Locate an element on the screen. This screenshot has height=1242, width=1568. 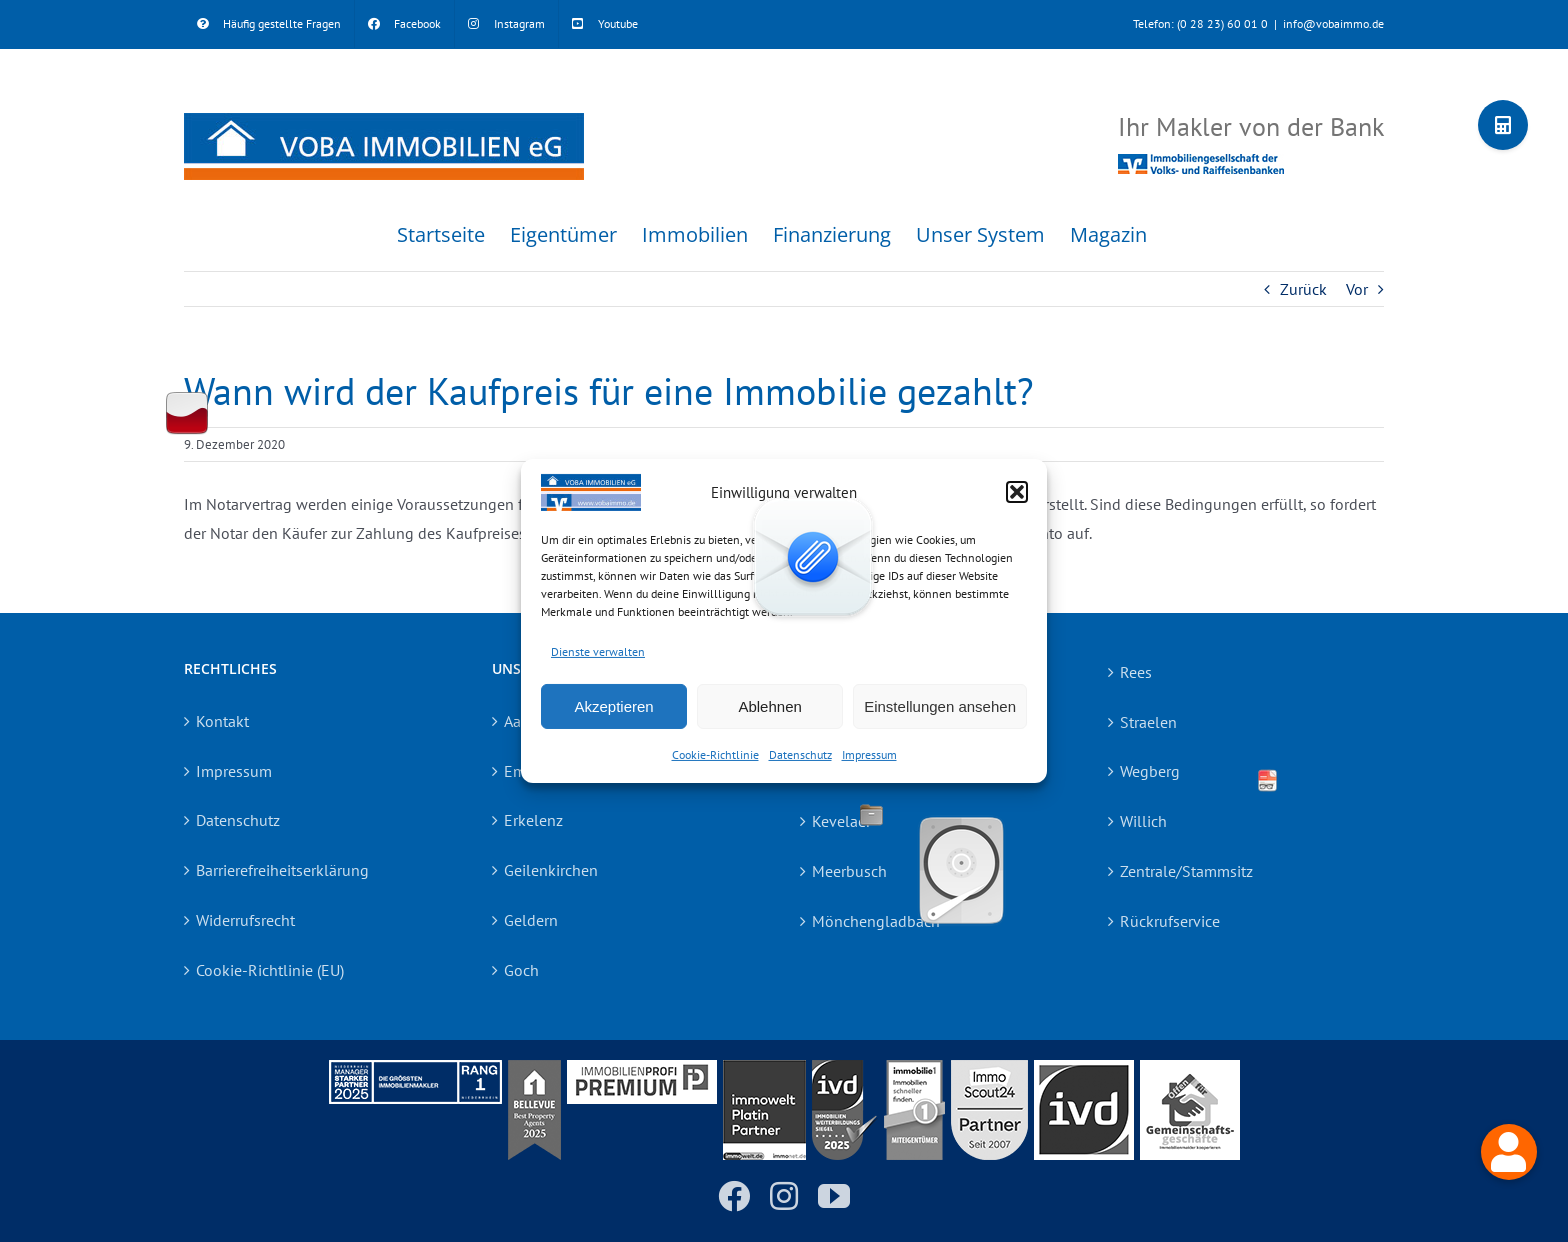
open wine compatibility layer application is located at coordinates (187, 413).